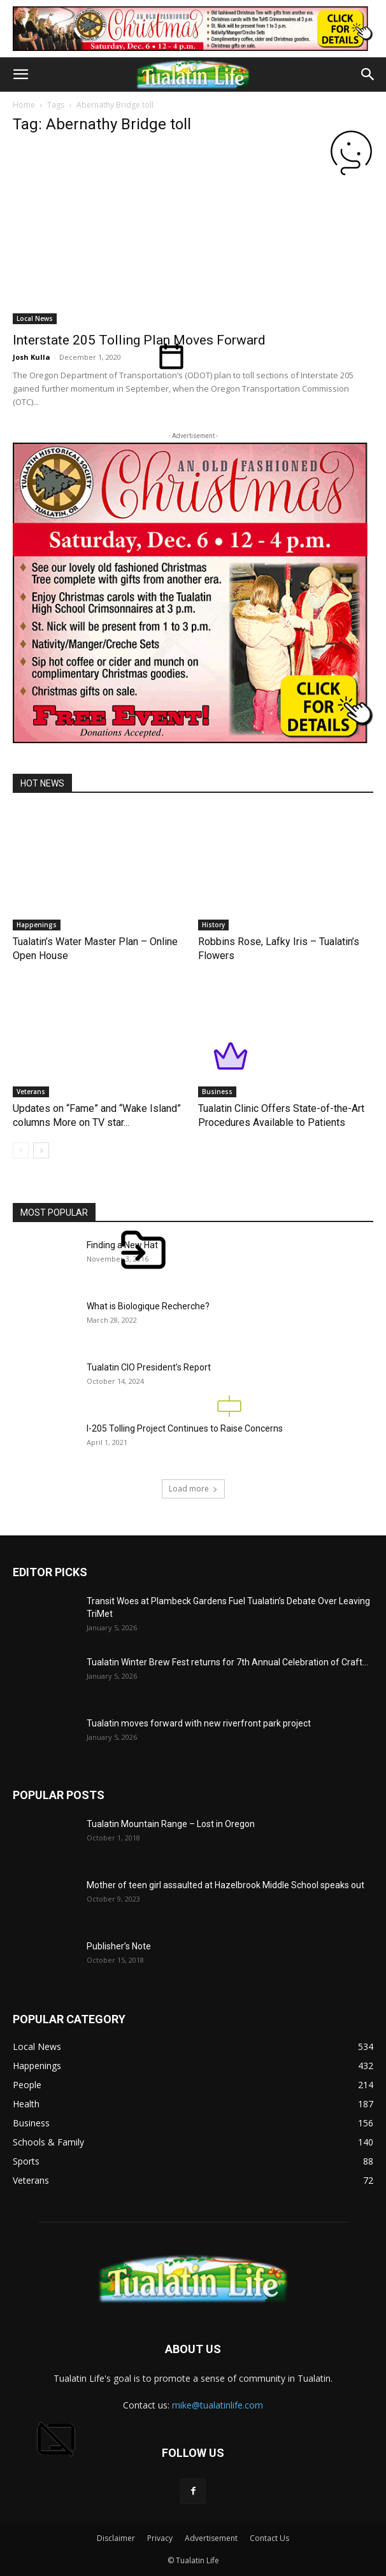 The width and height of the screenshot is (386, 2576). I want to click on import files into folder, so click(143, 1251).